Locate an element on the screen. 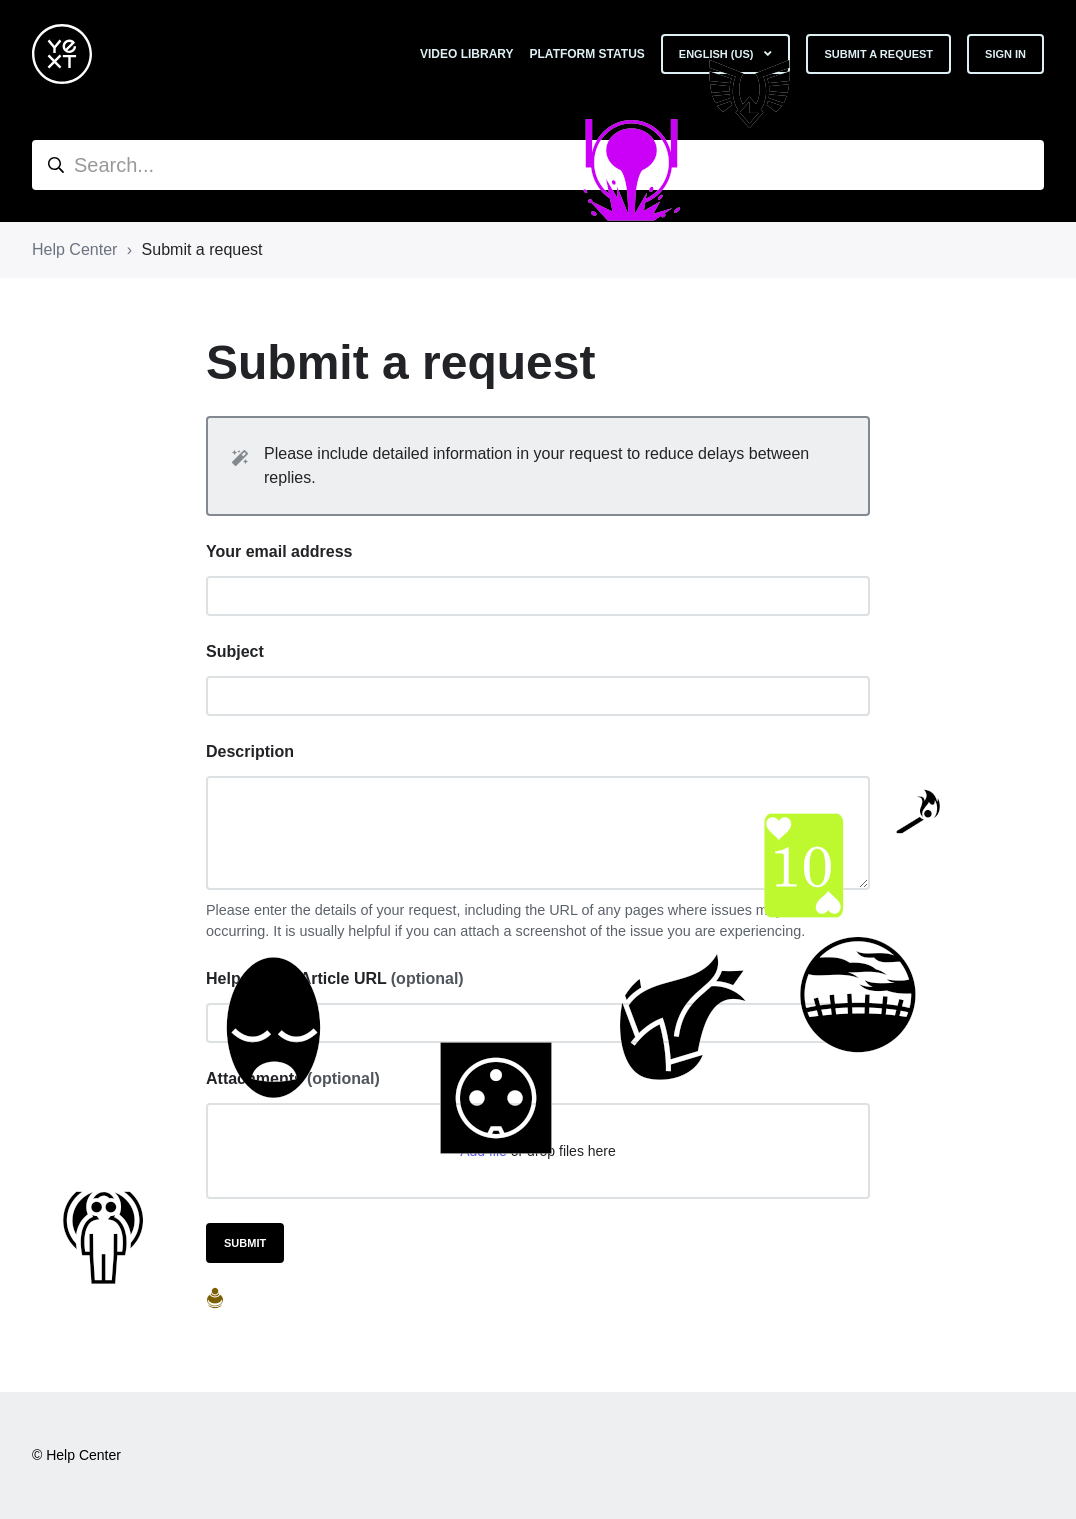 The image size is (1076, 1519). indicates electrical outlet or power source location is located at coordinates (496, 1098).